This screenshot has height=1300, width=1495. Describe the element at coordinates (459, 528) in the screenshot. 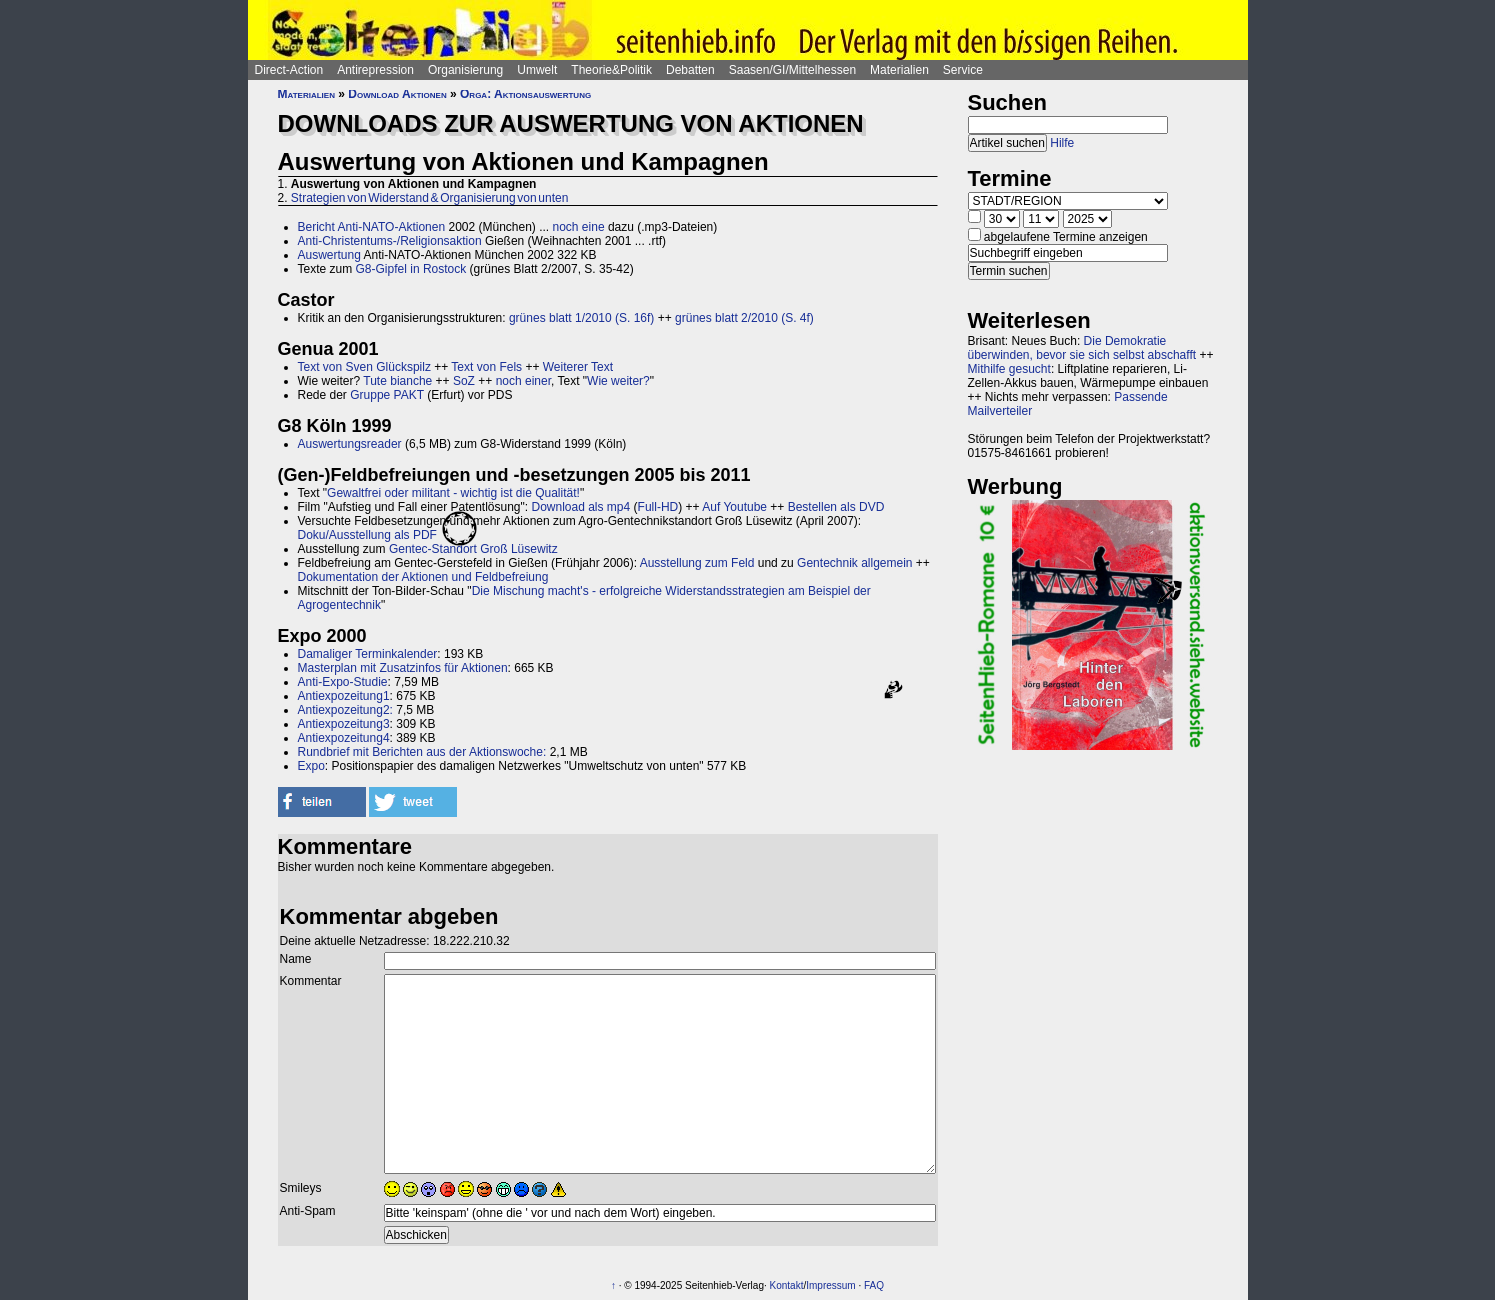

I see `select chakram as your weapon` at that location.